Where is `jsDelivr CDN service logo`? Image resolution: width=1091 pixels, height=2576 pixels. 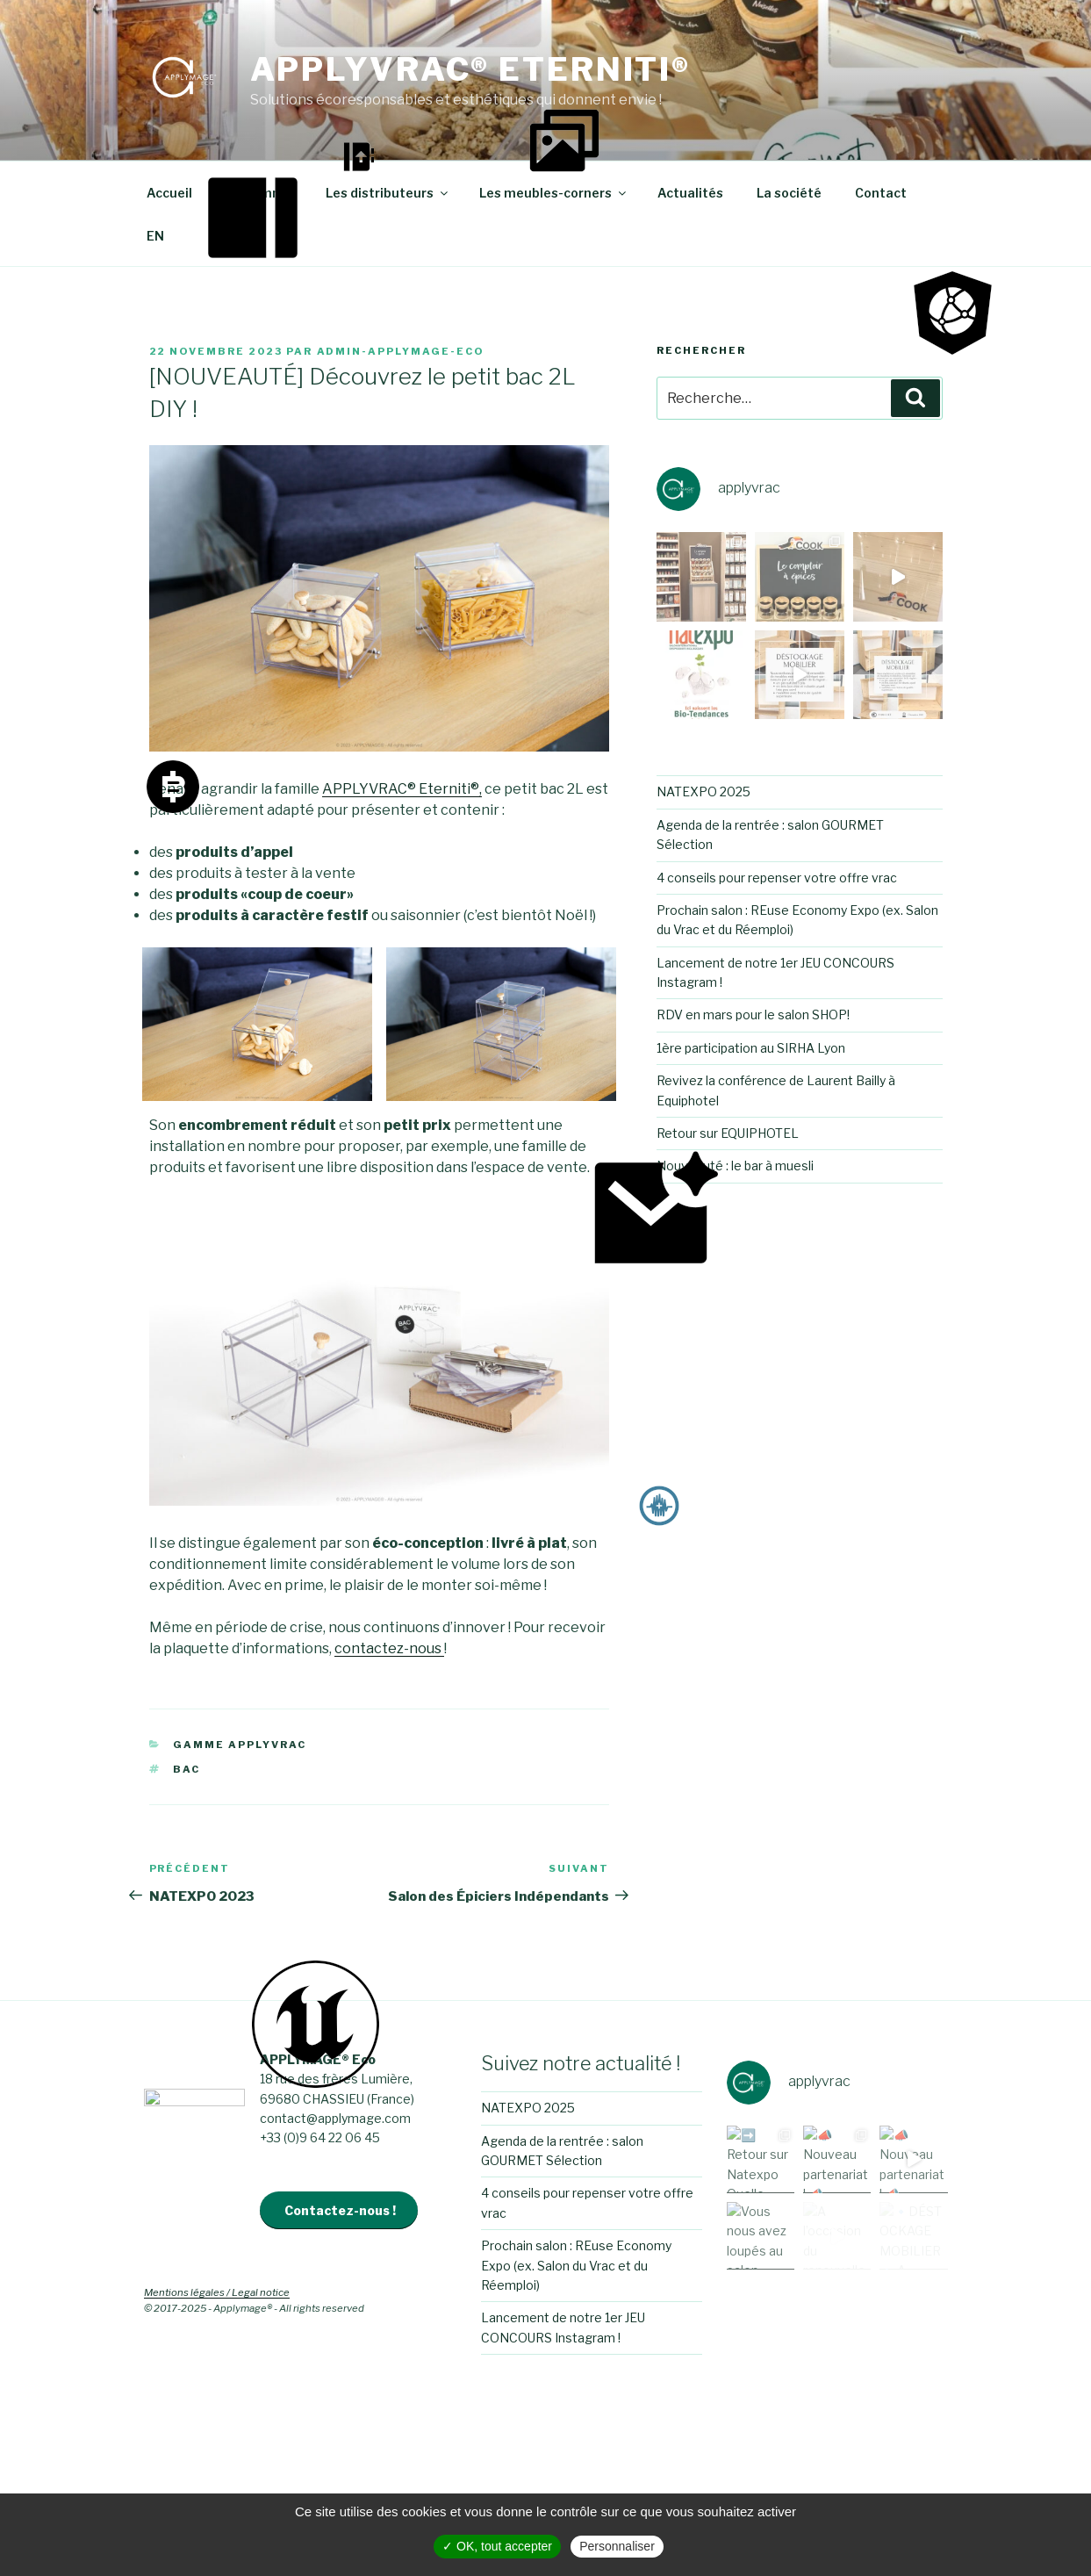
jsDelivr CDN service logo is located at coordinates (952, 313).